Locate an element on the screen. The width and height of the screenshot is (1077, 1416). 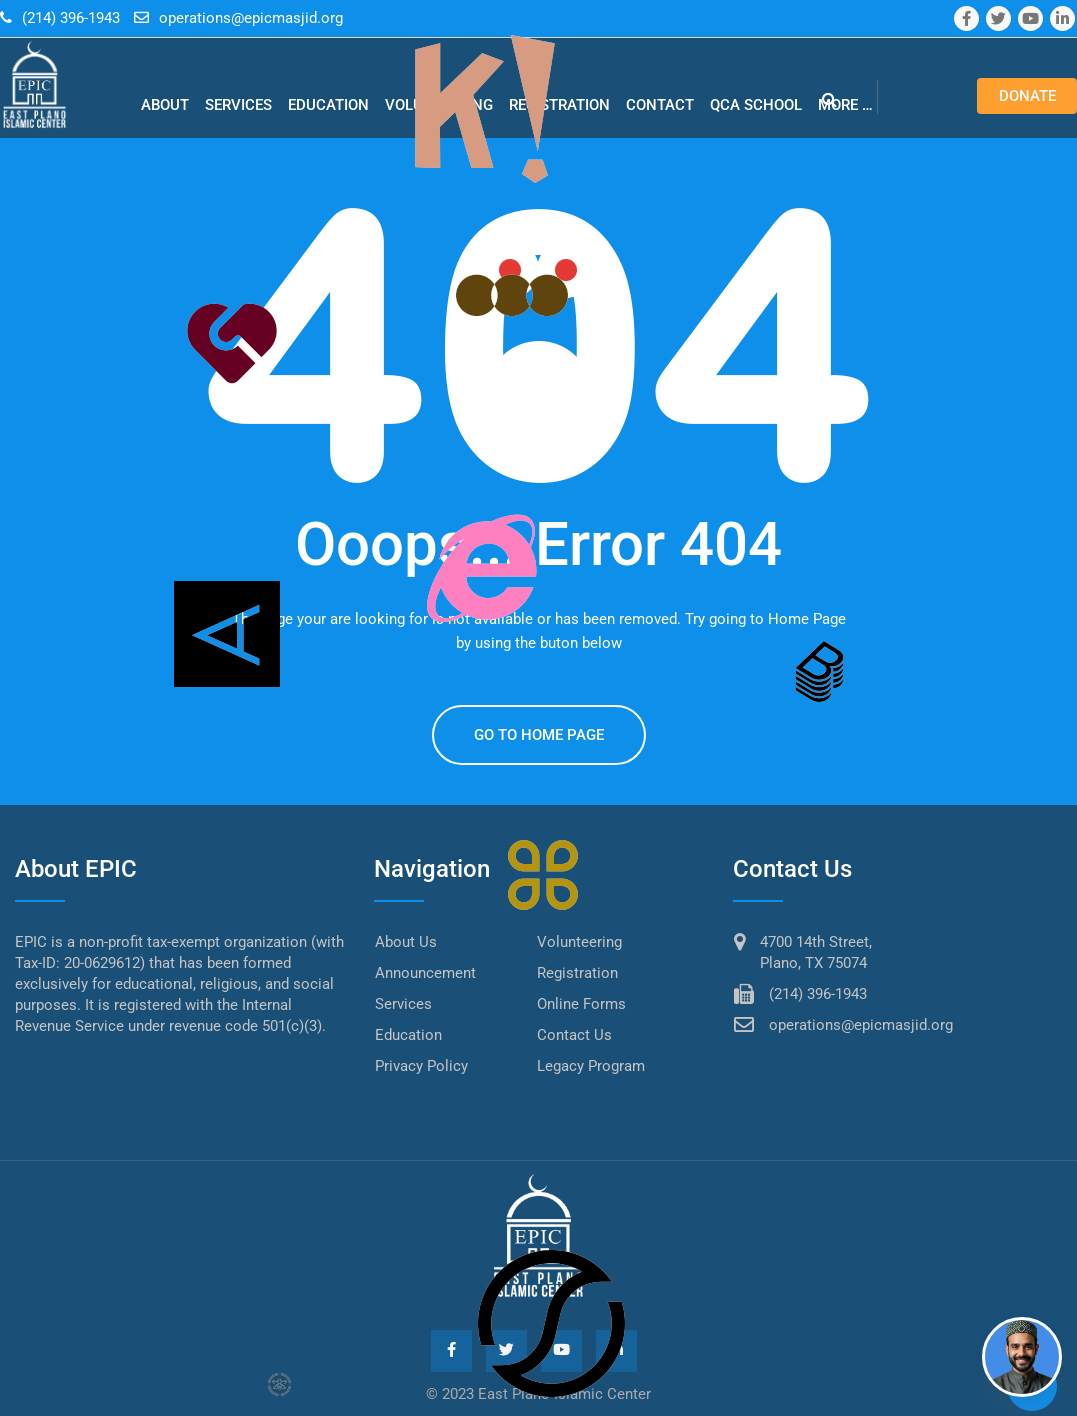
aerospike database logo is located at coordinates (227, 634).